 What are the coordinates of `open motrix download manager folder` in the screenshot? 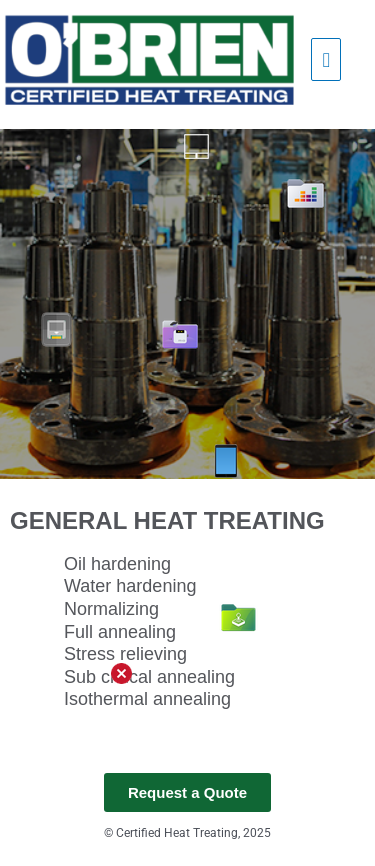 It's located at (180, 336).